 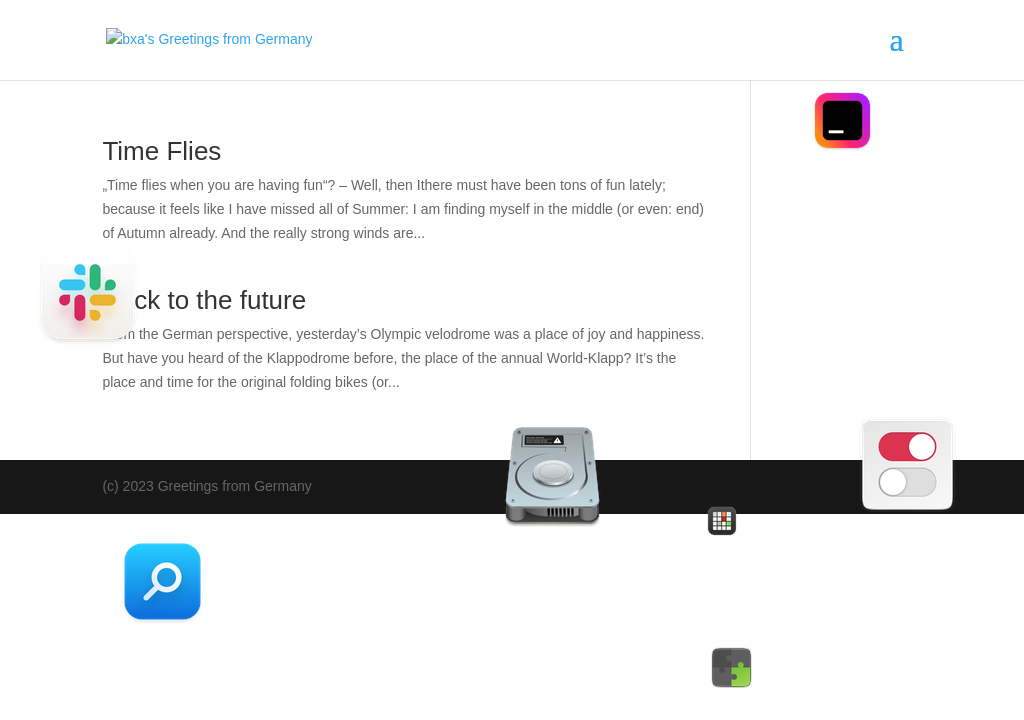 I want to click on open hitori puzzle game, so click(x=722, y=521).